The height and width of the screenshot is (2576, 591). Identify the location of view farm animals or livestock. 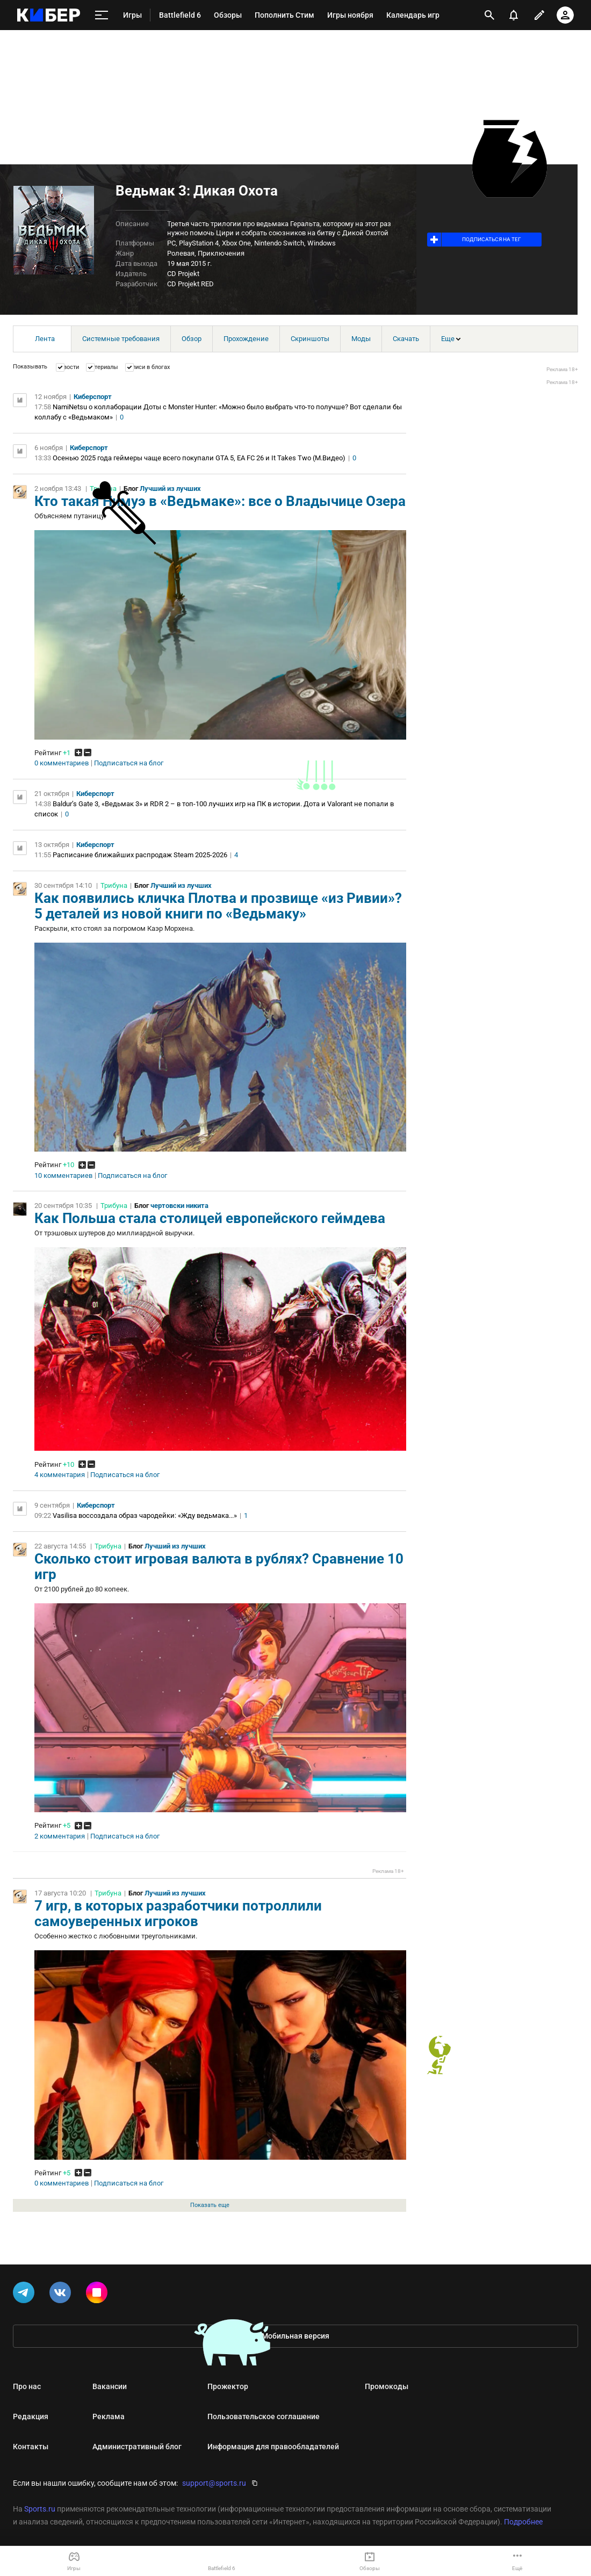
(232, 2342).